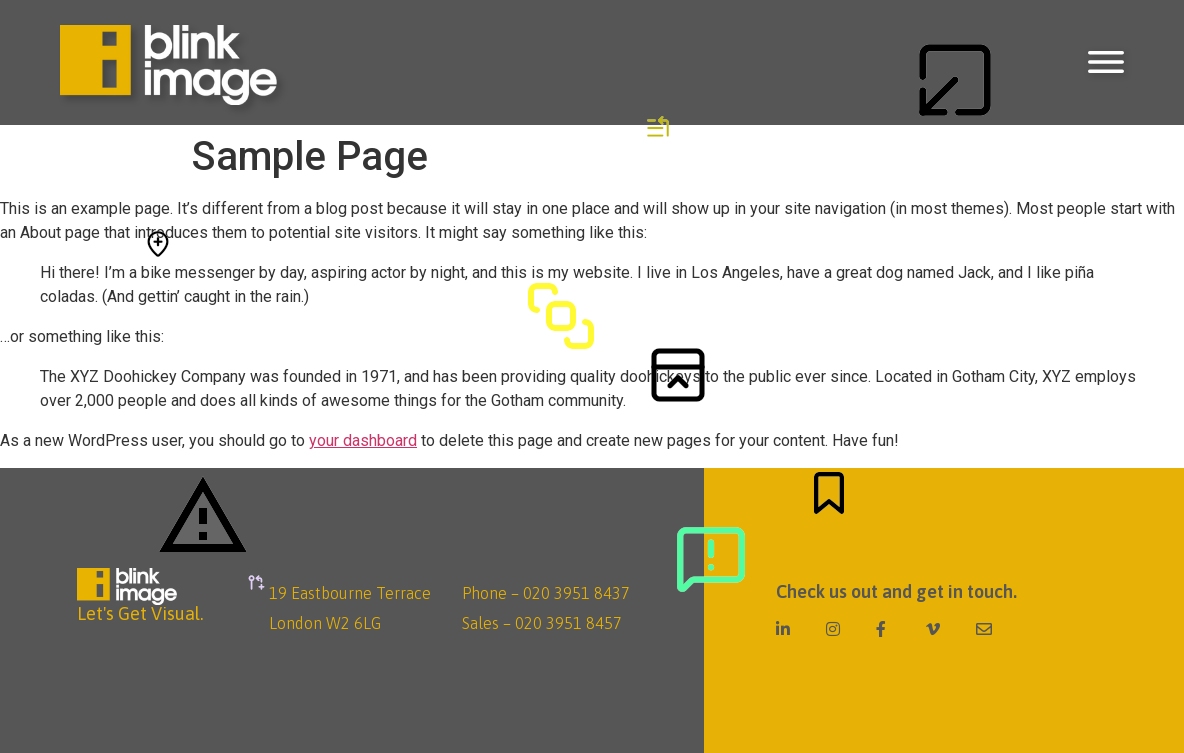  What do you see at coordinates (658, 128) in the screenshot?
I see `move item to the top of the list` at bounding box center [658, 128].